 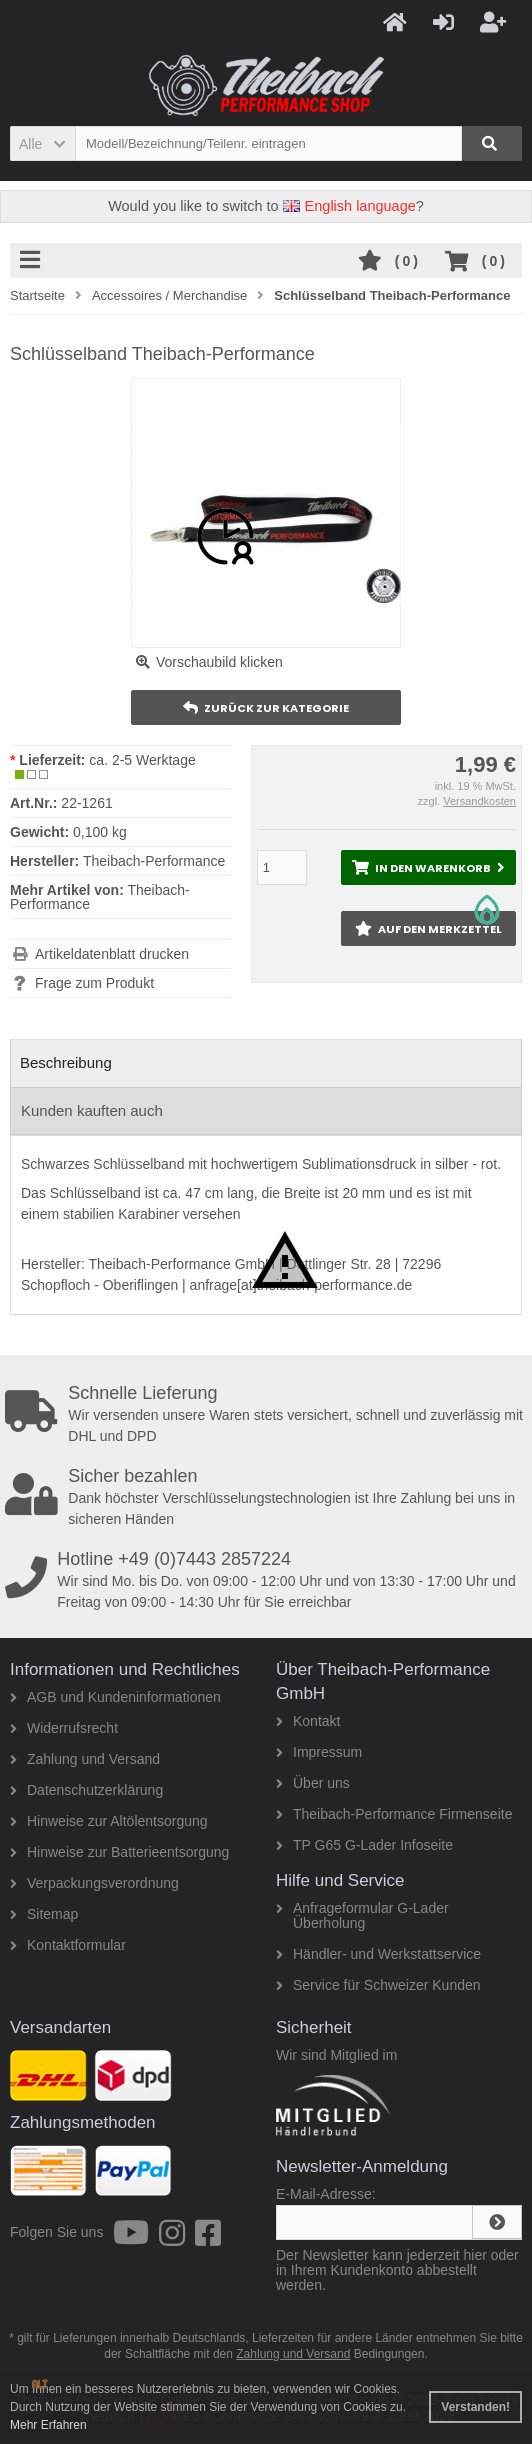 I want to click on view trending or hot content, so click(x=487, y=910).